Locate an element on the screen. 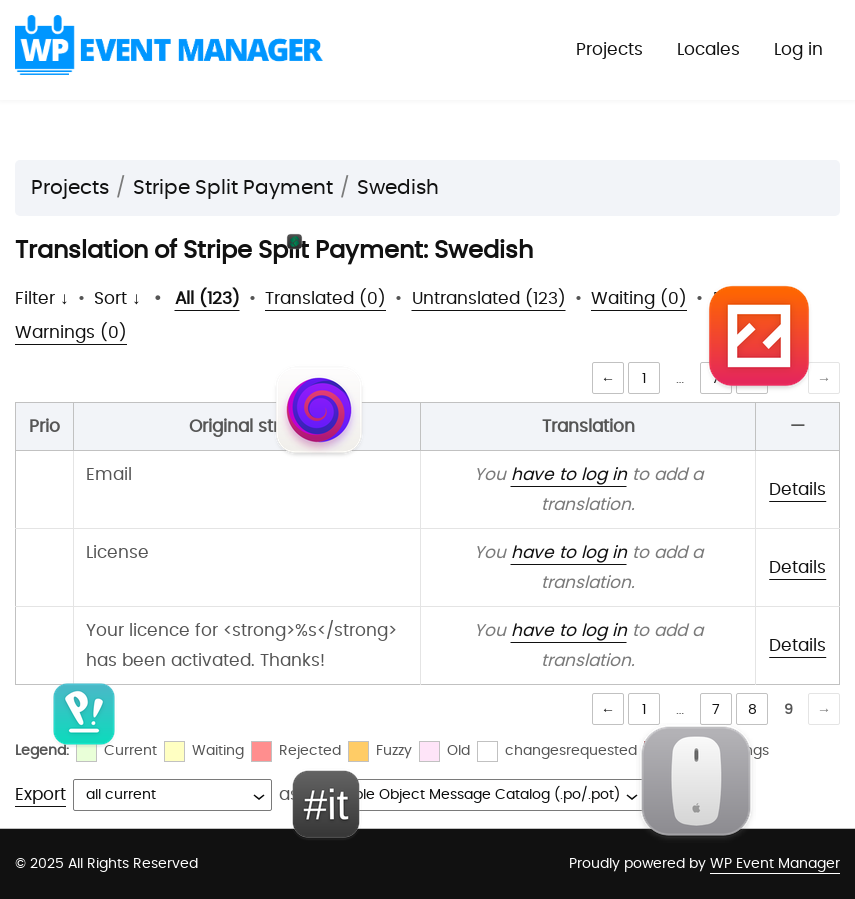  open transporter app for uploading content to app store connect is located at coordinates (319, 410).